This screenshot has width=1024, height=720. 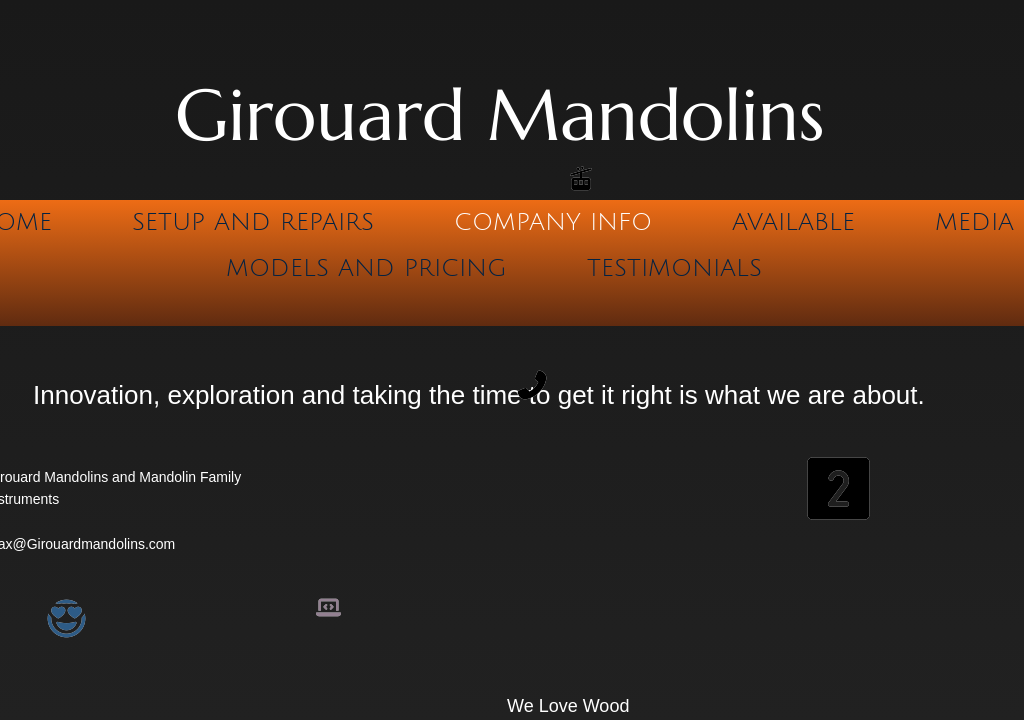 I want to click on make a phone call, so click(x=532, y=385).